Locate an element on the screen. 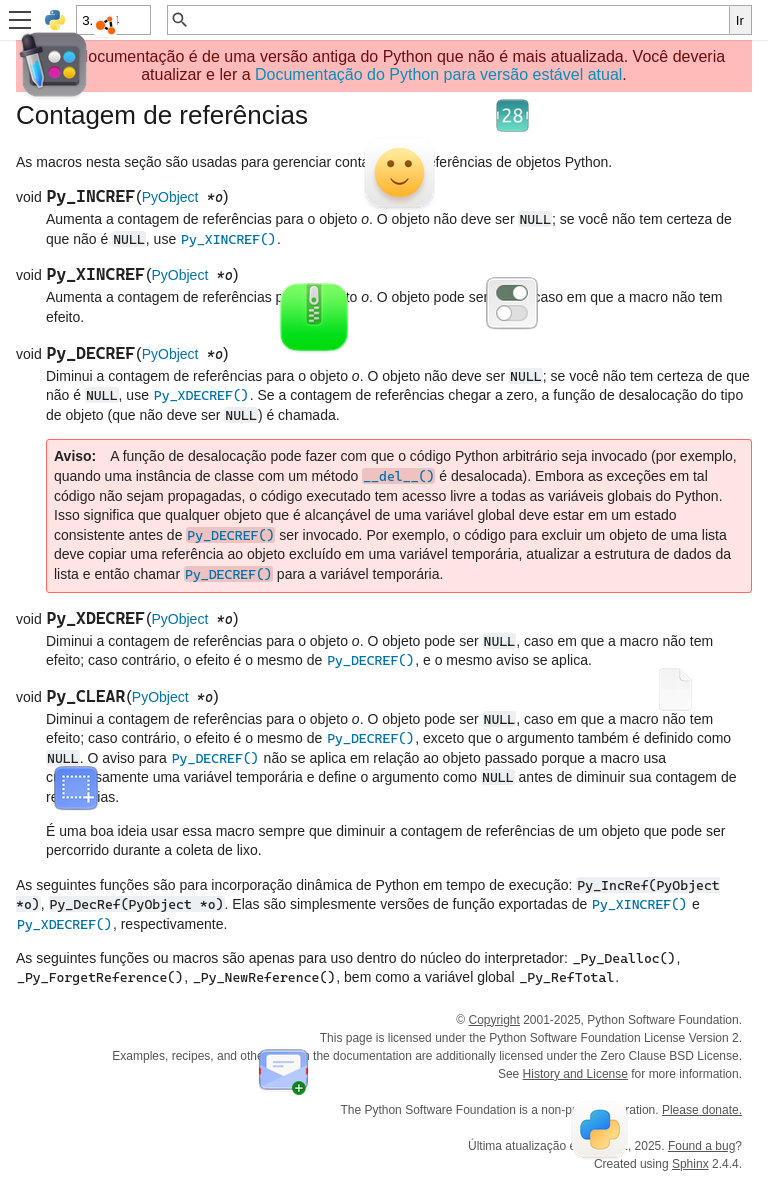 This screenshot has width=768, height=1182. open the eyedropper color picker app is located at coordinates (54, 64).